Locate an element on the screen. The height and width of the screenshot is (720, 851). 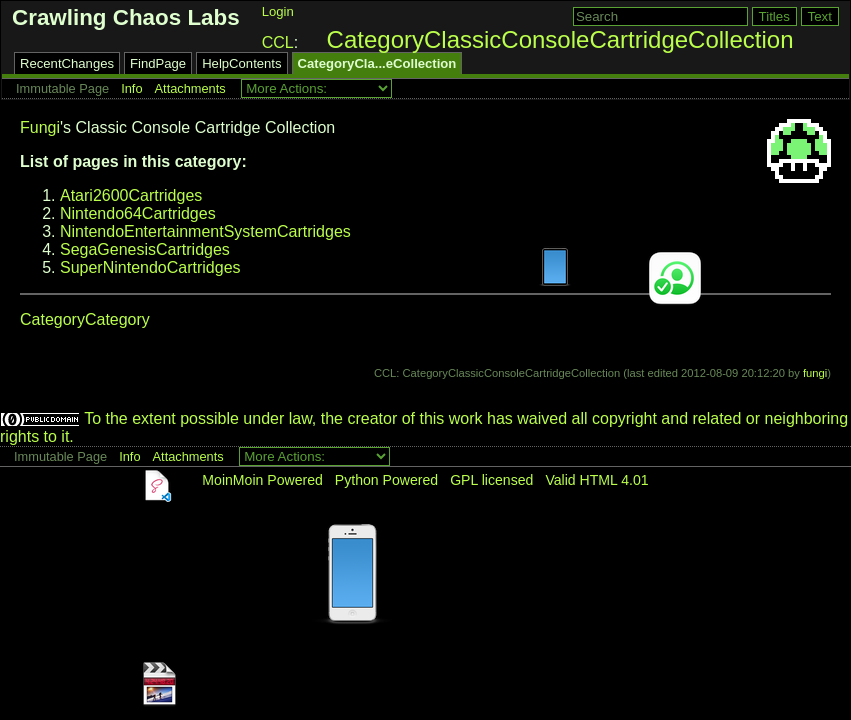
connect or sync an iPhone device is located at coordinates (352, 574).